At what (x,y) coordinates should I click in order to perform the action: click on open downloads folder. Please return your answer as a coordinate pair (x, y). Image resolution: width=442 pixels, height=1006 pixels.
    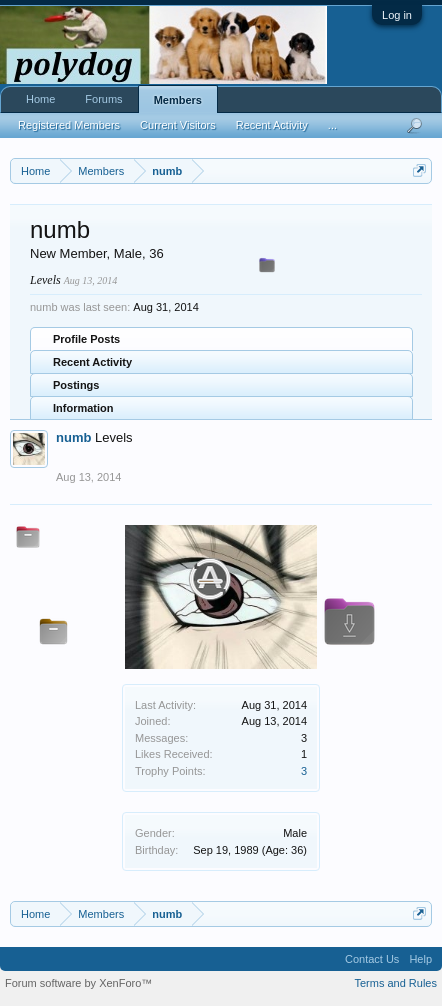
    Looking at the image, I should click on (349, 621).